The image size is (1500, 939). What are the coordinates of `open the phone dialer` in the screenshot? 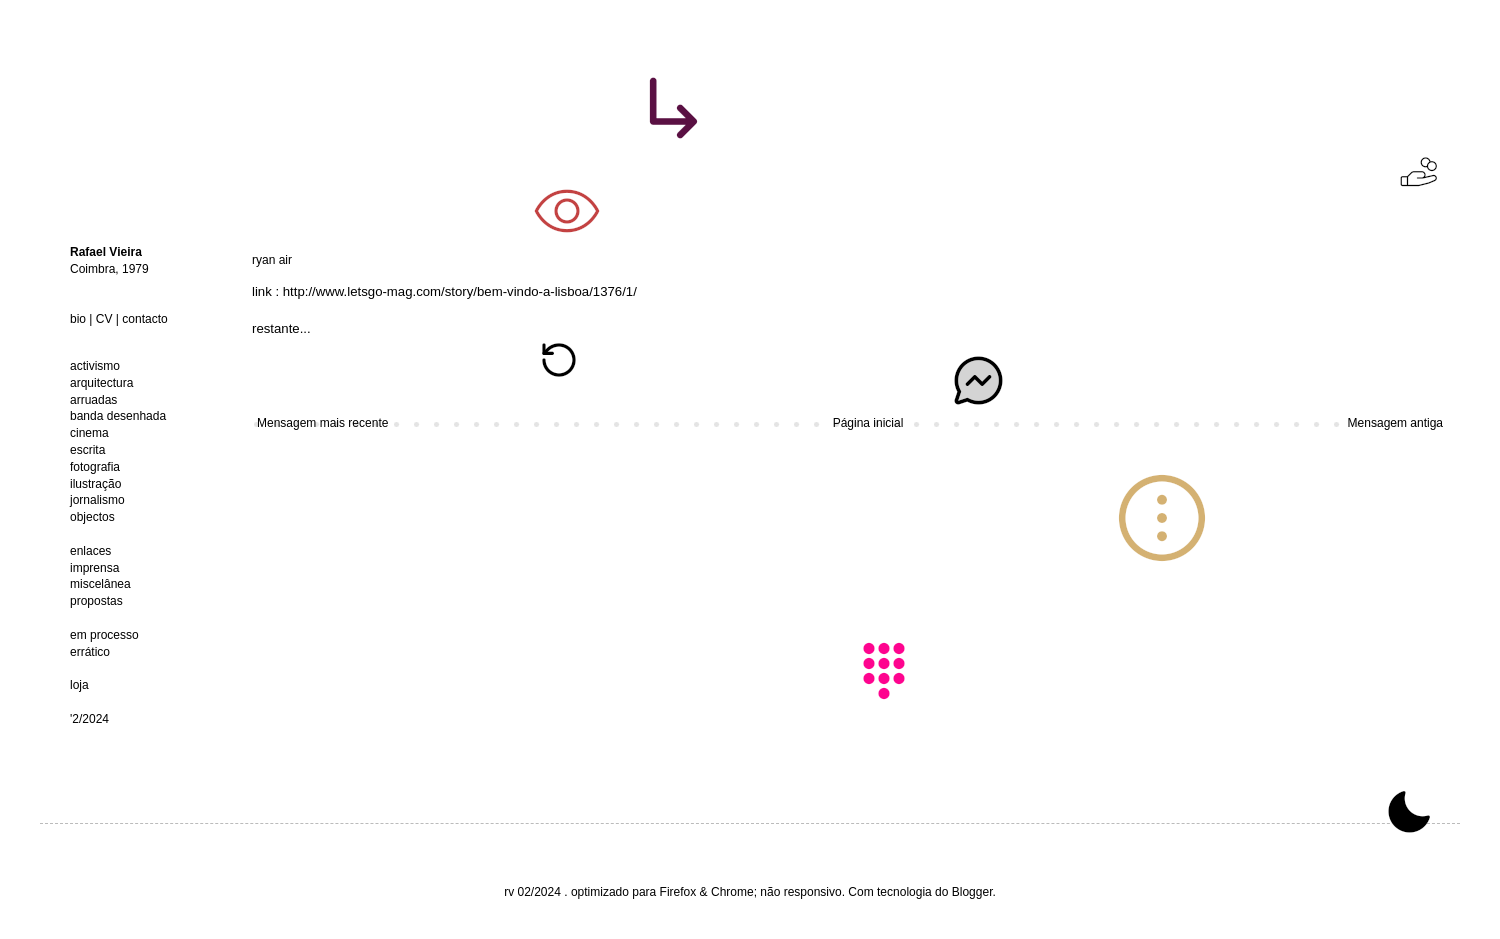 It's located at (884, 671).